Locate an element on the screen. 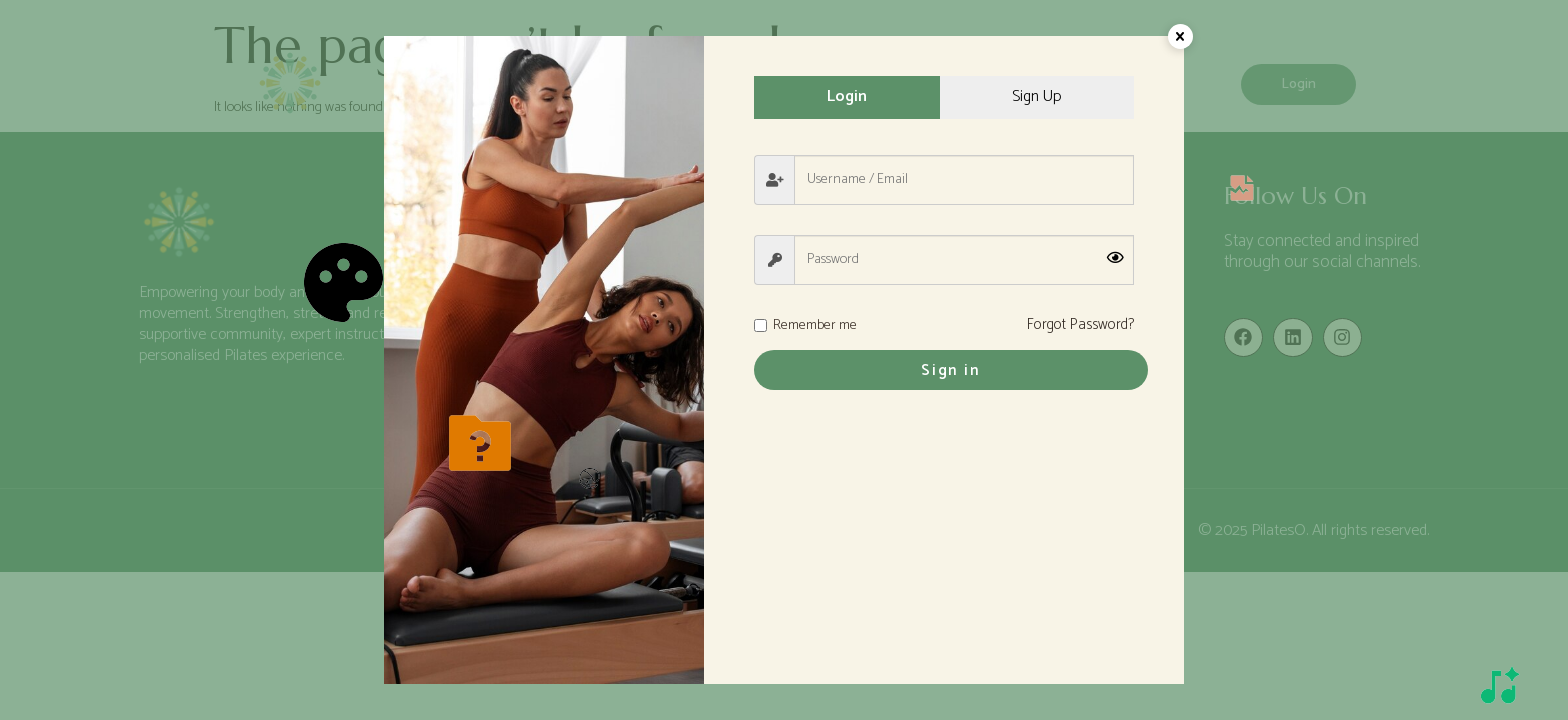 This screenshot has height=720, width=1568. access AI-powered music features is located at coordinates (1501, 687).